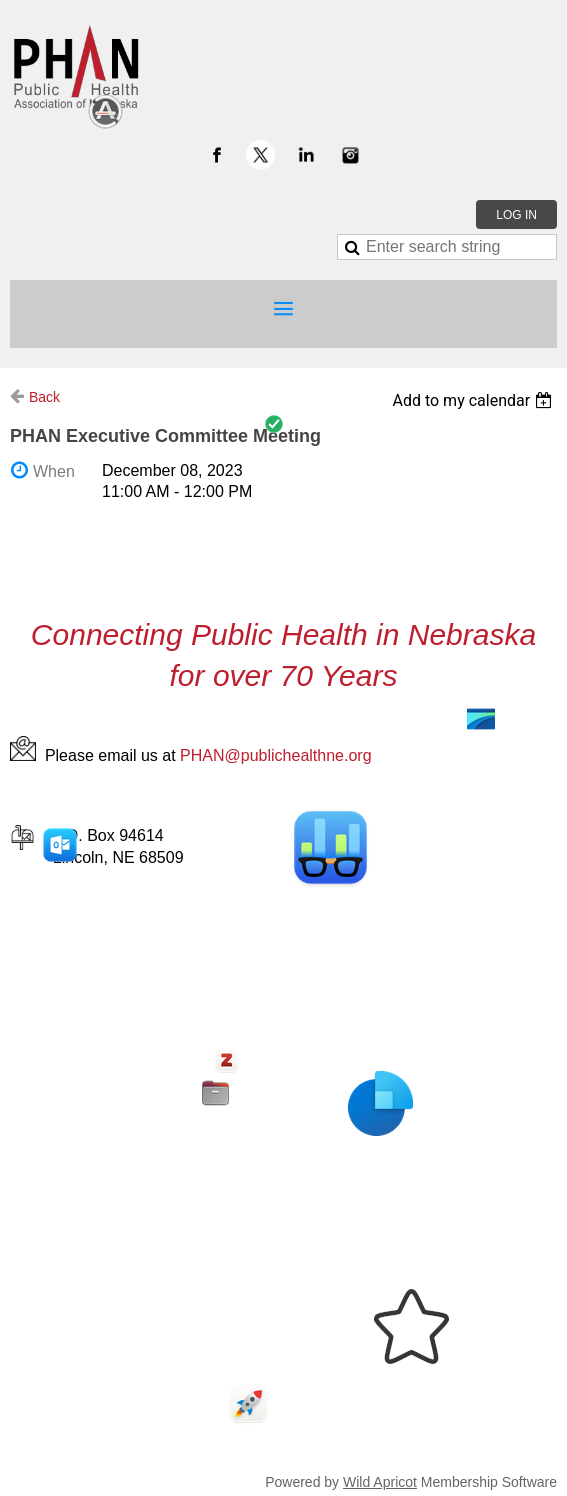 This screenshot has width=567, height=1496. Describe the element at coordinates (330, 847) in the screenshot. I see `open geekbench to benchmark device performance` at that location.